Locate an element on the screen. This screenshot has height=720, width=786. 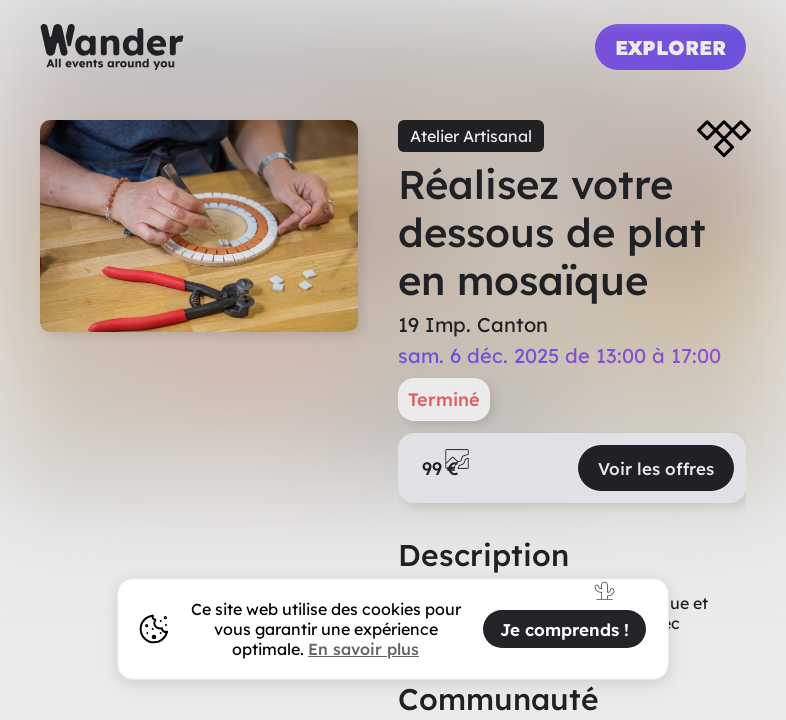
open tidal music streaming app is located at coordinates (724, 137).